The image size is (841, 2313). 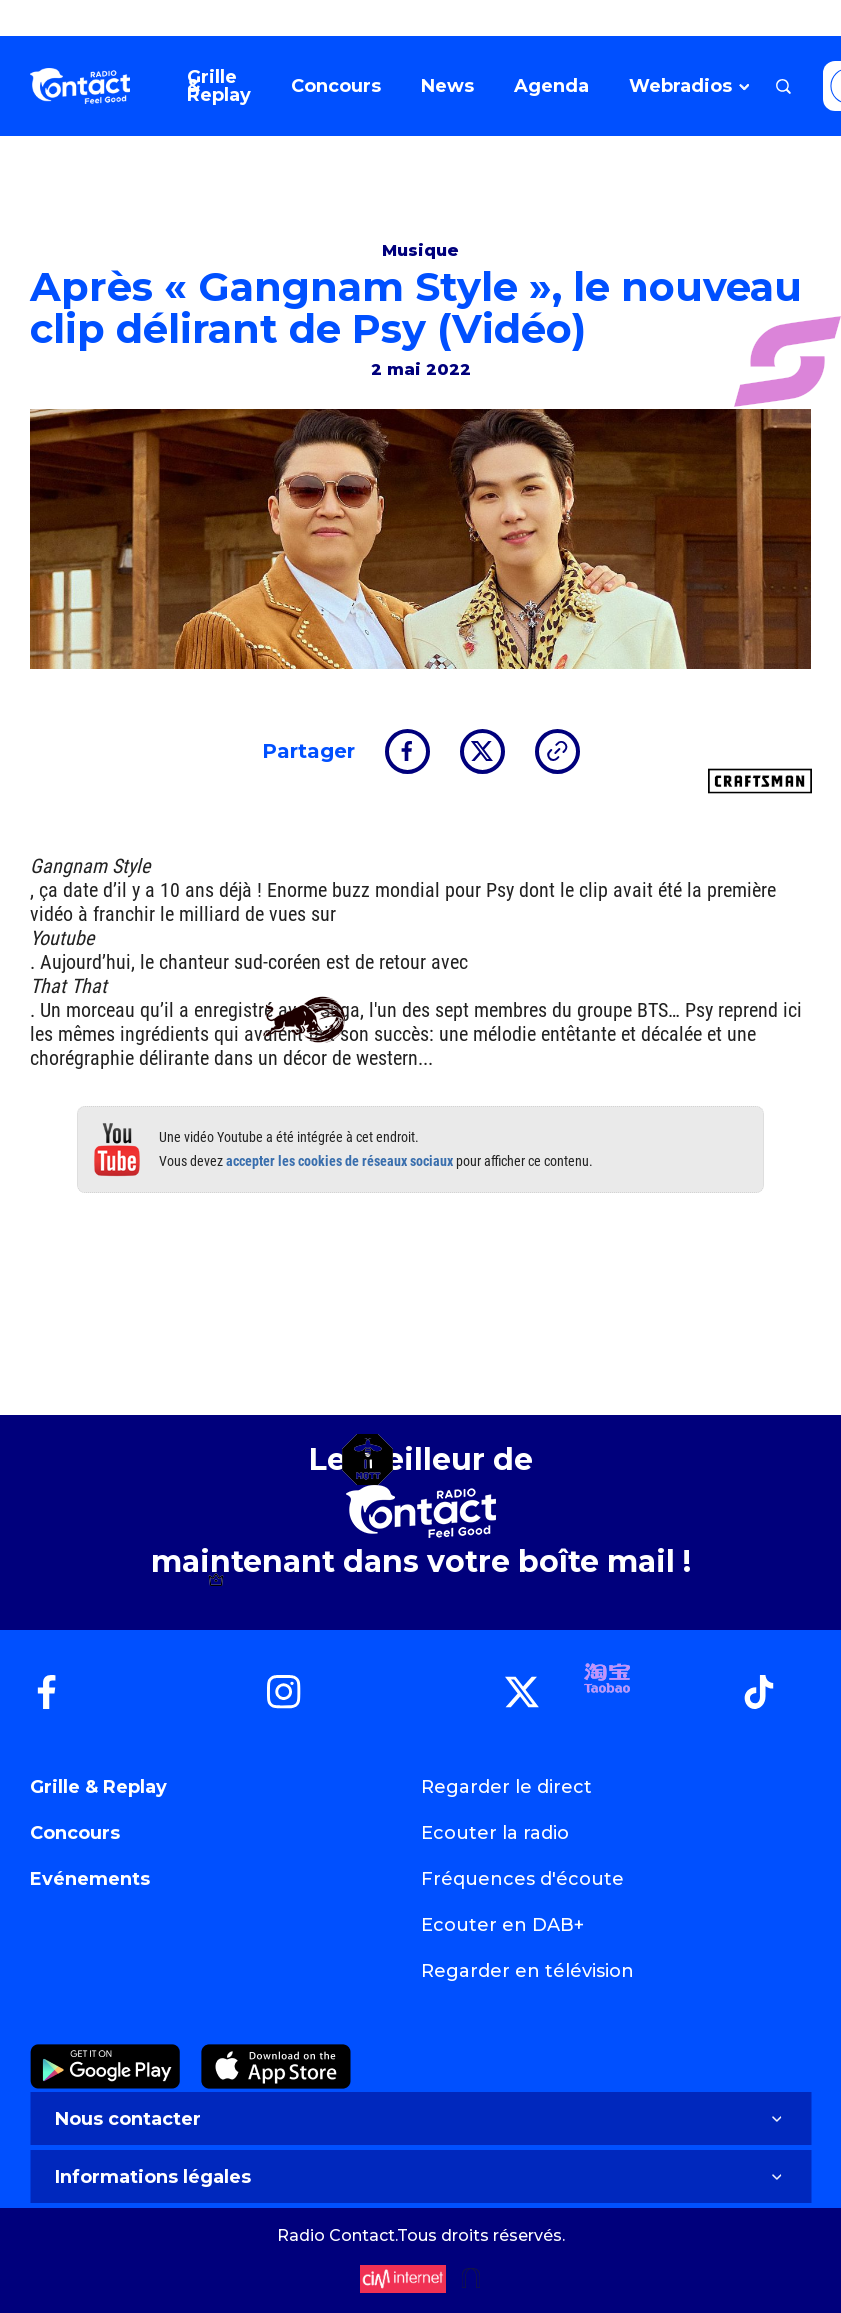 I want to click on indicates VIP or premium membership status, so click(x=216, y=1580).